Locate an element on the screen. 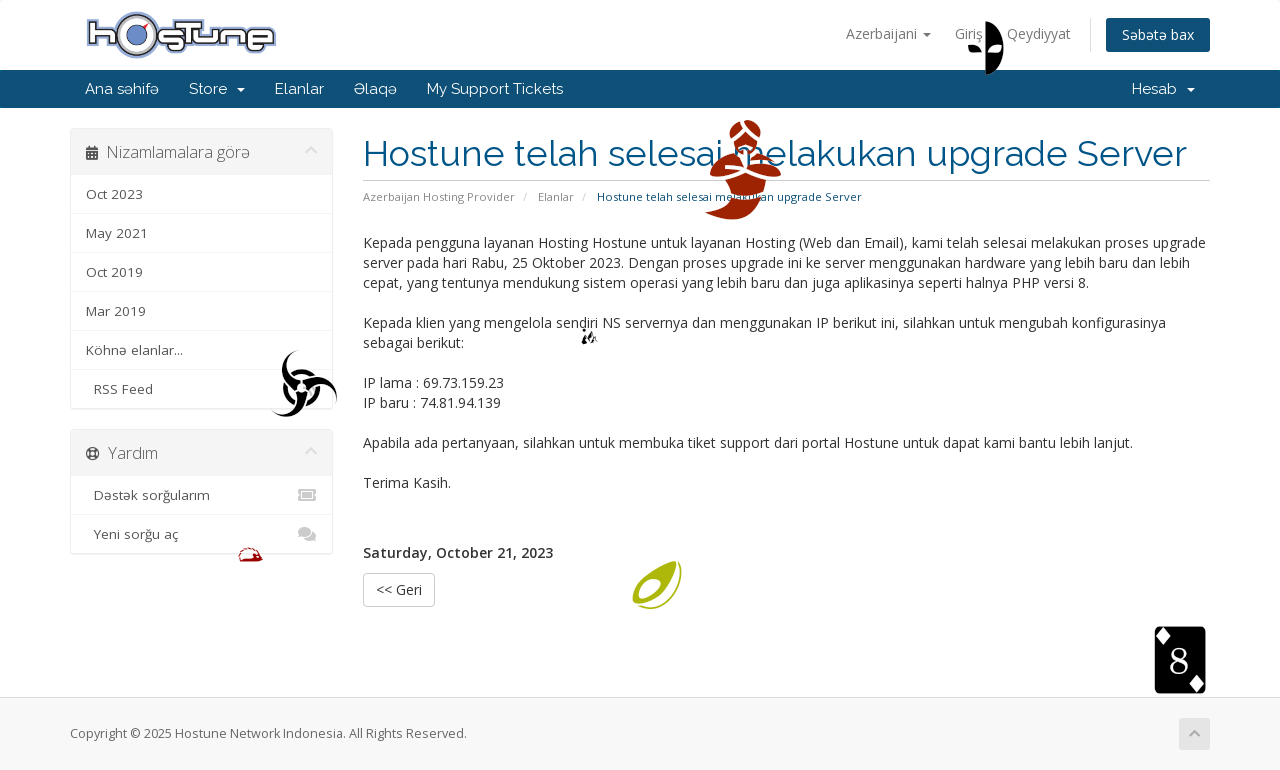  select avocado ingredient or topping is located at coordinates (657, 585).